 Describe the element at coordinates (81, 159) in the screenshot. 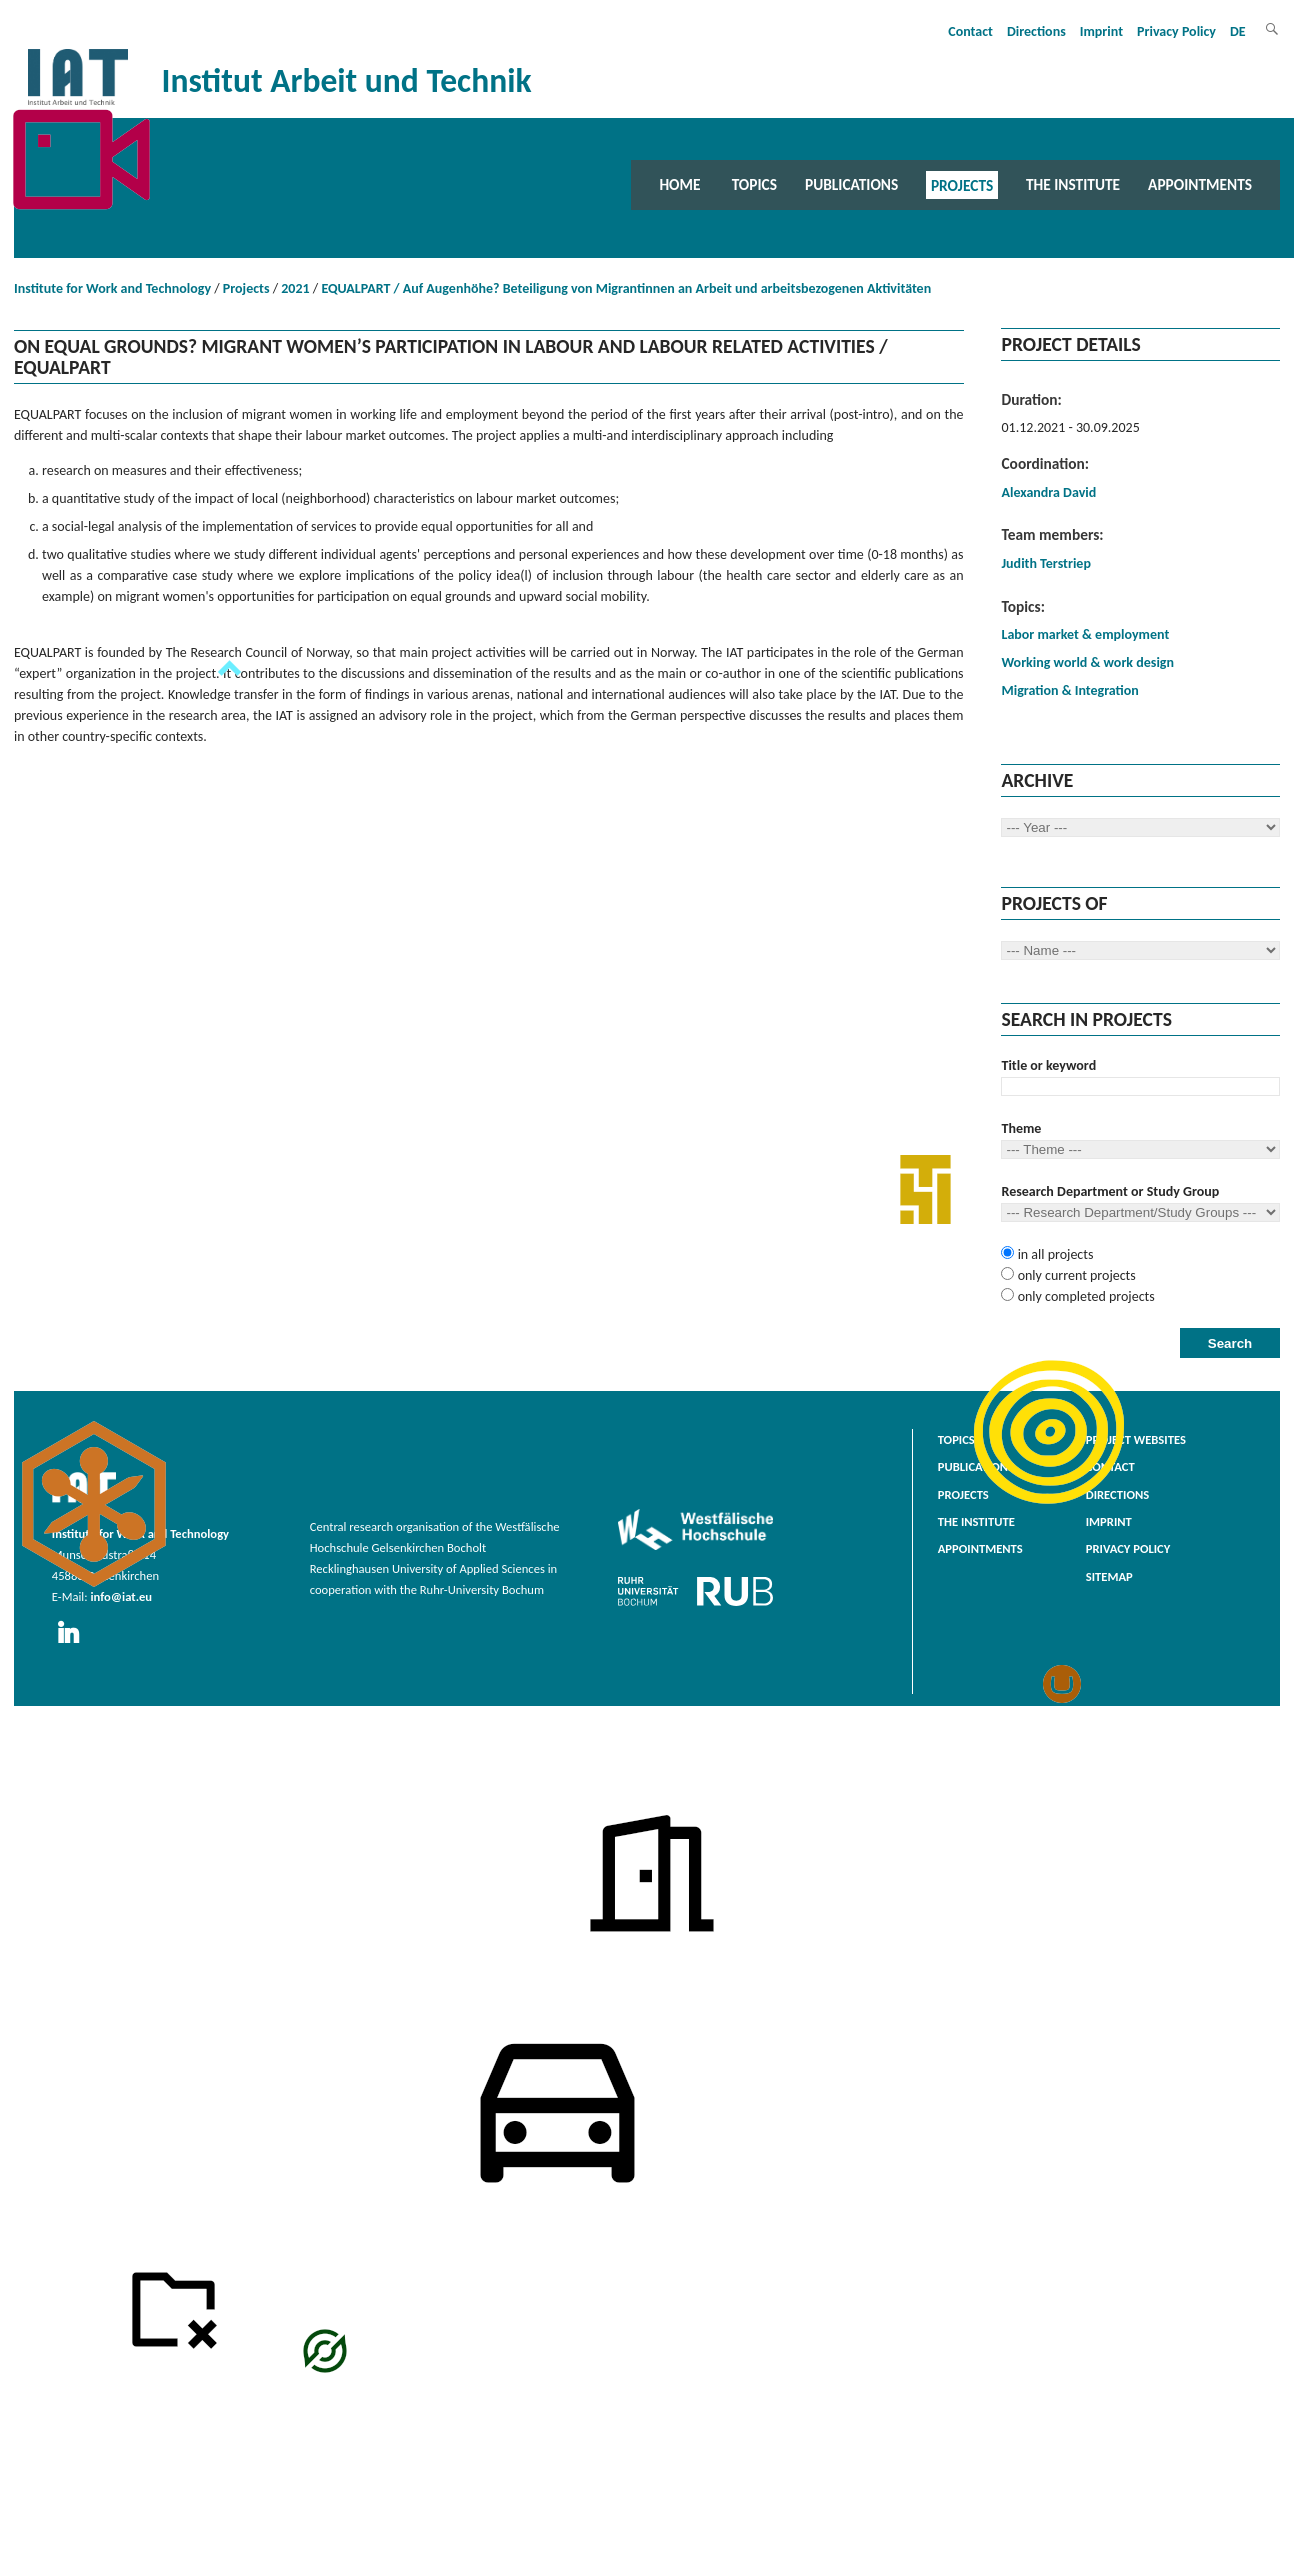

I see `start recording a video` at that location.